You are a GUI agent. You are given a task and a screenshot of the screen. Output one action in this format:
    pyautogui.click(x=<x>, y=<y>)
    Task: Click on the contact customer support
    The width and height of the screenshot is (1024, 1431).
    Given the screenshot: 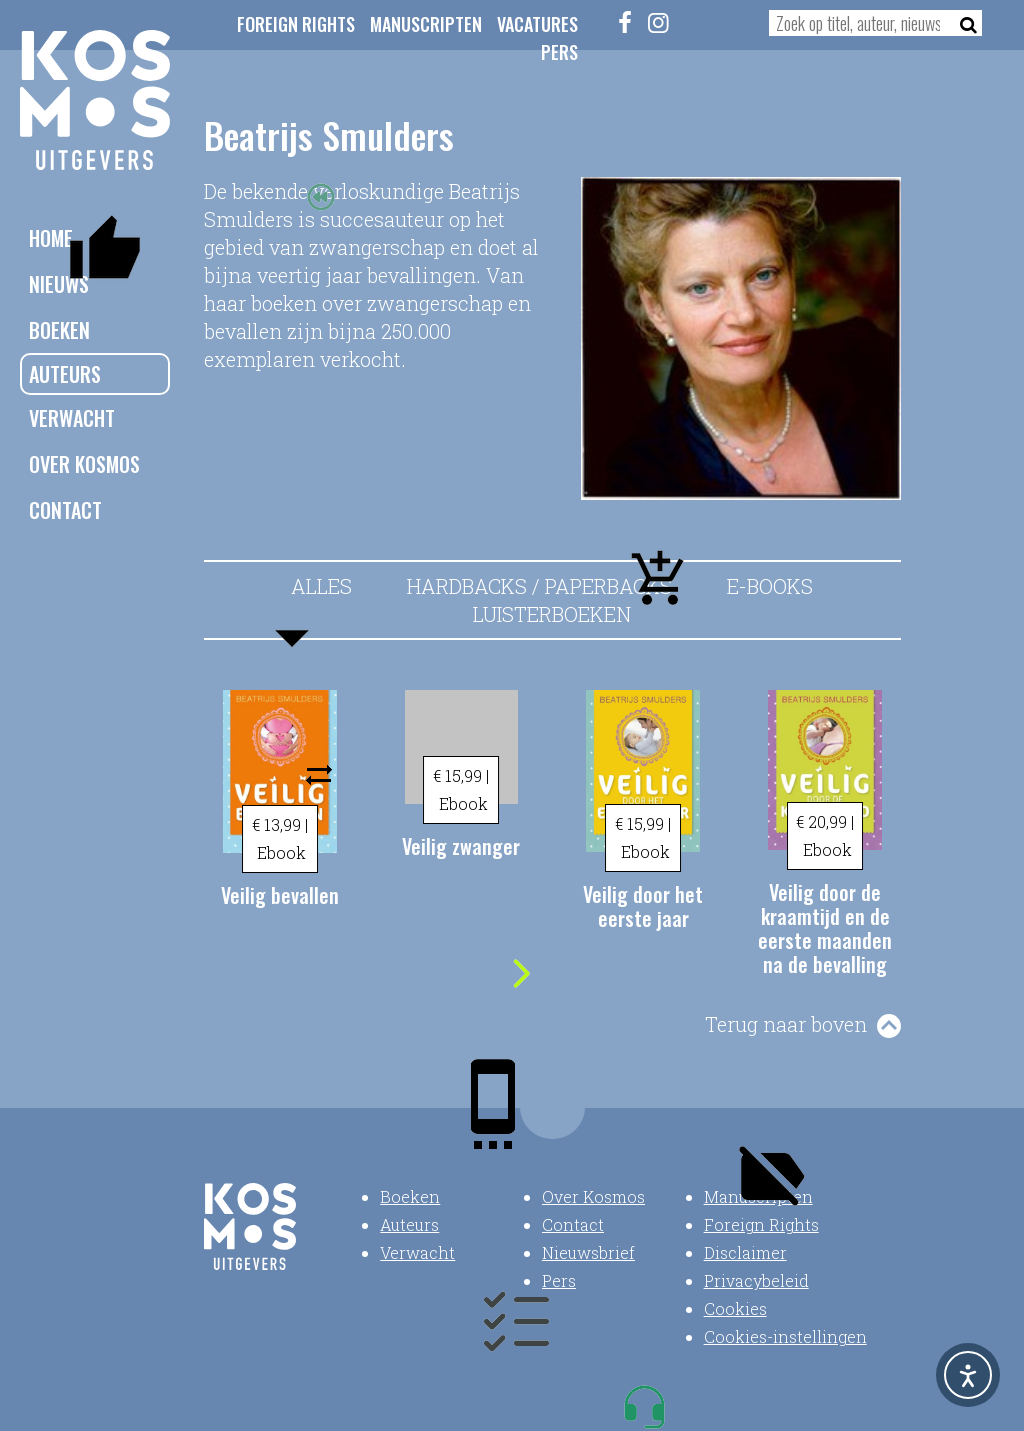 What is the action you would take?
    pyautogui.click(x=644, y=1405)
    